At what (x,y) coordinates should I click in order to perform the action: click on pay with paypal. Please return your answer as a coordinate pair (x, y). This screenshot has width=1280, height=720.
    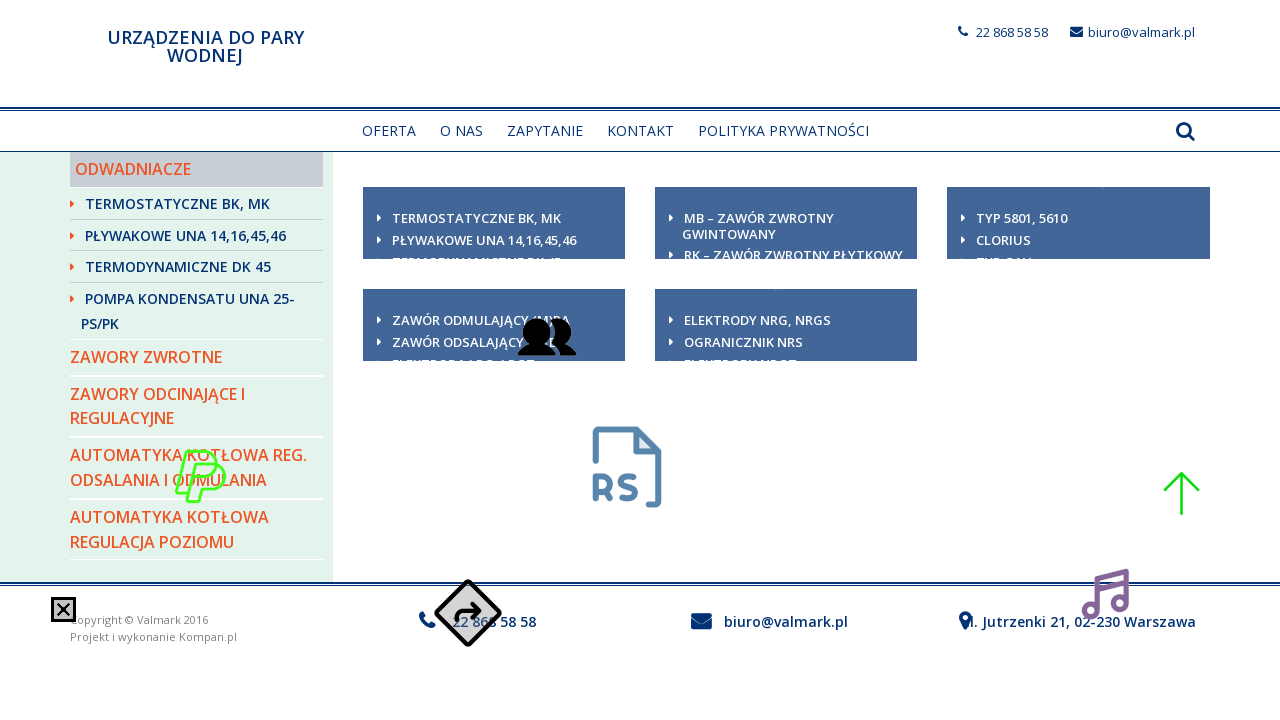
    Looking at the image, I should click on (199, 476).